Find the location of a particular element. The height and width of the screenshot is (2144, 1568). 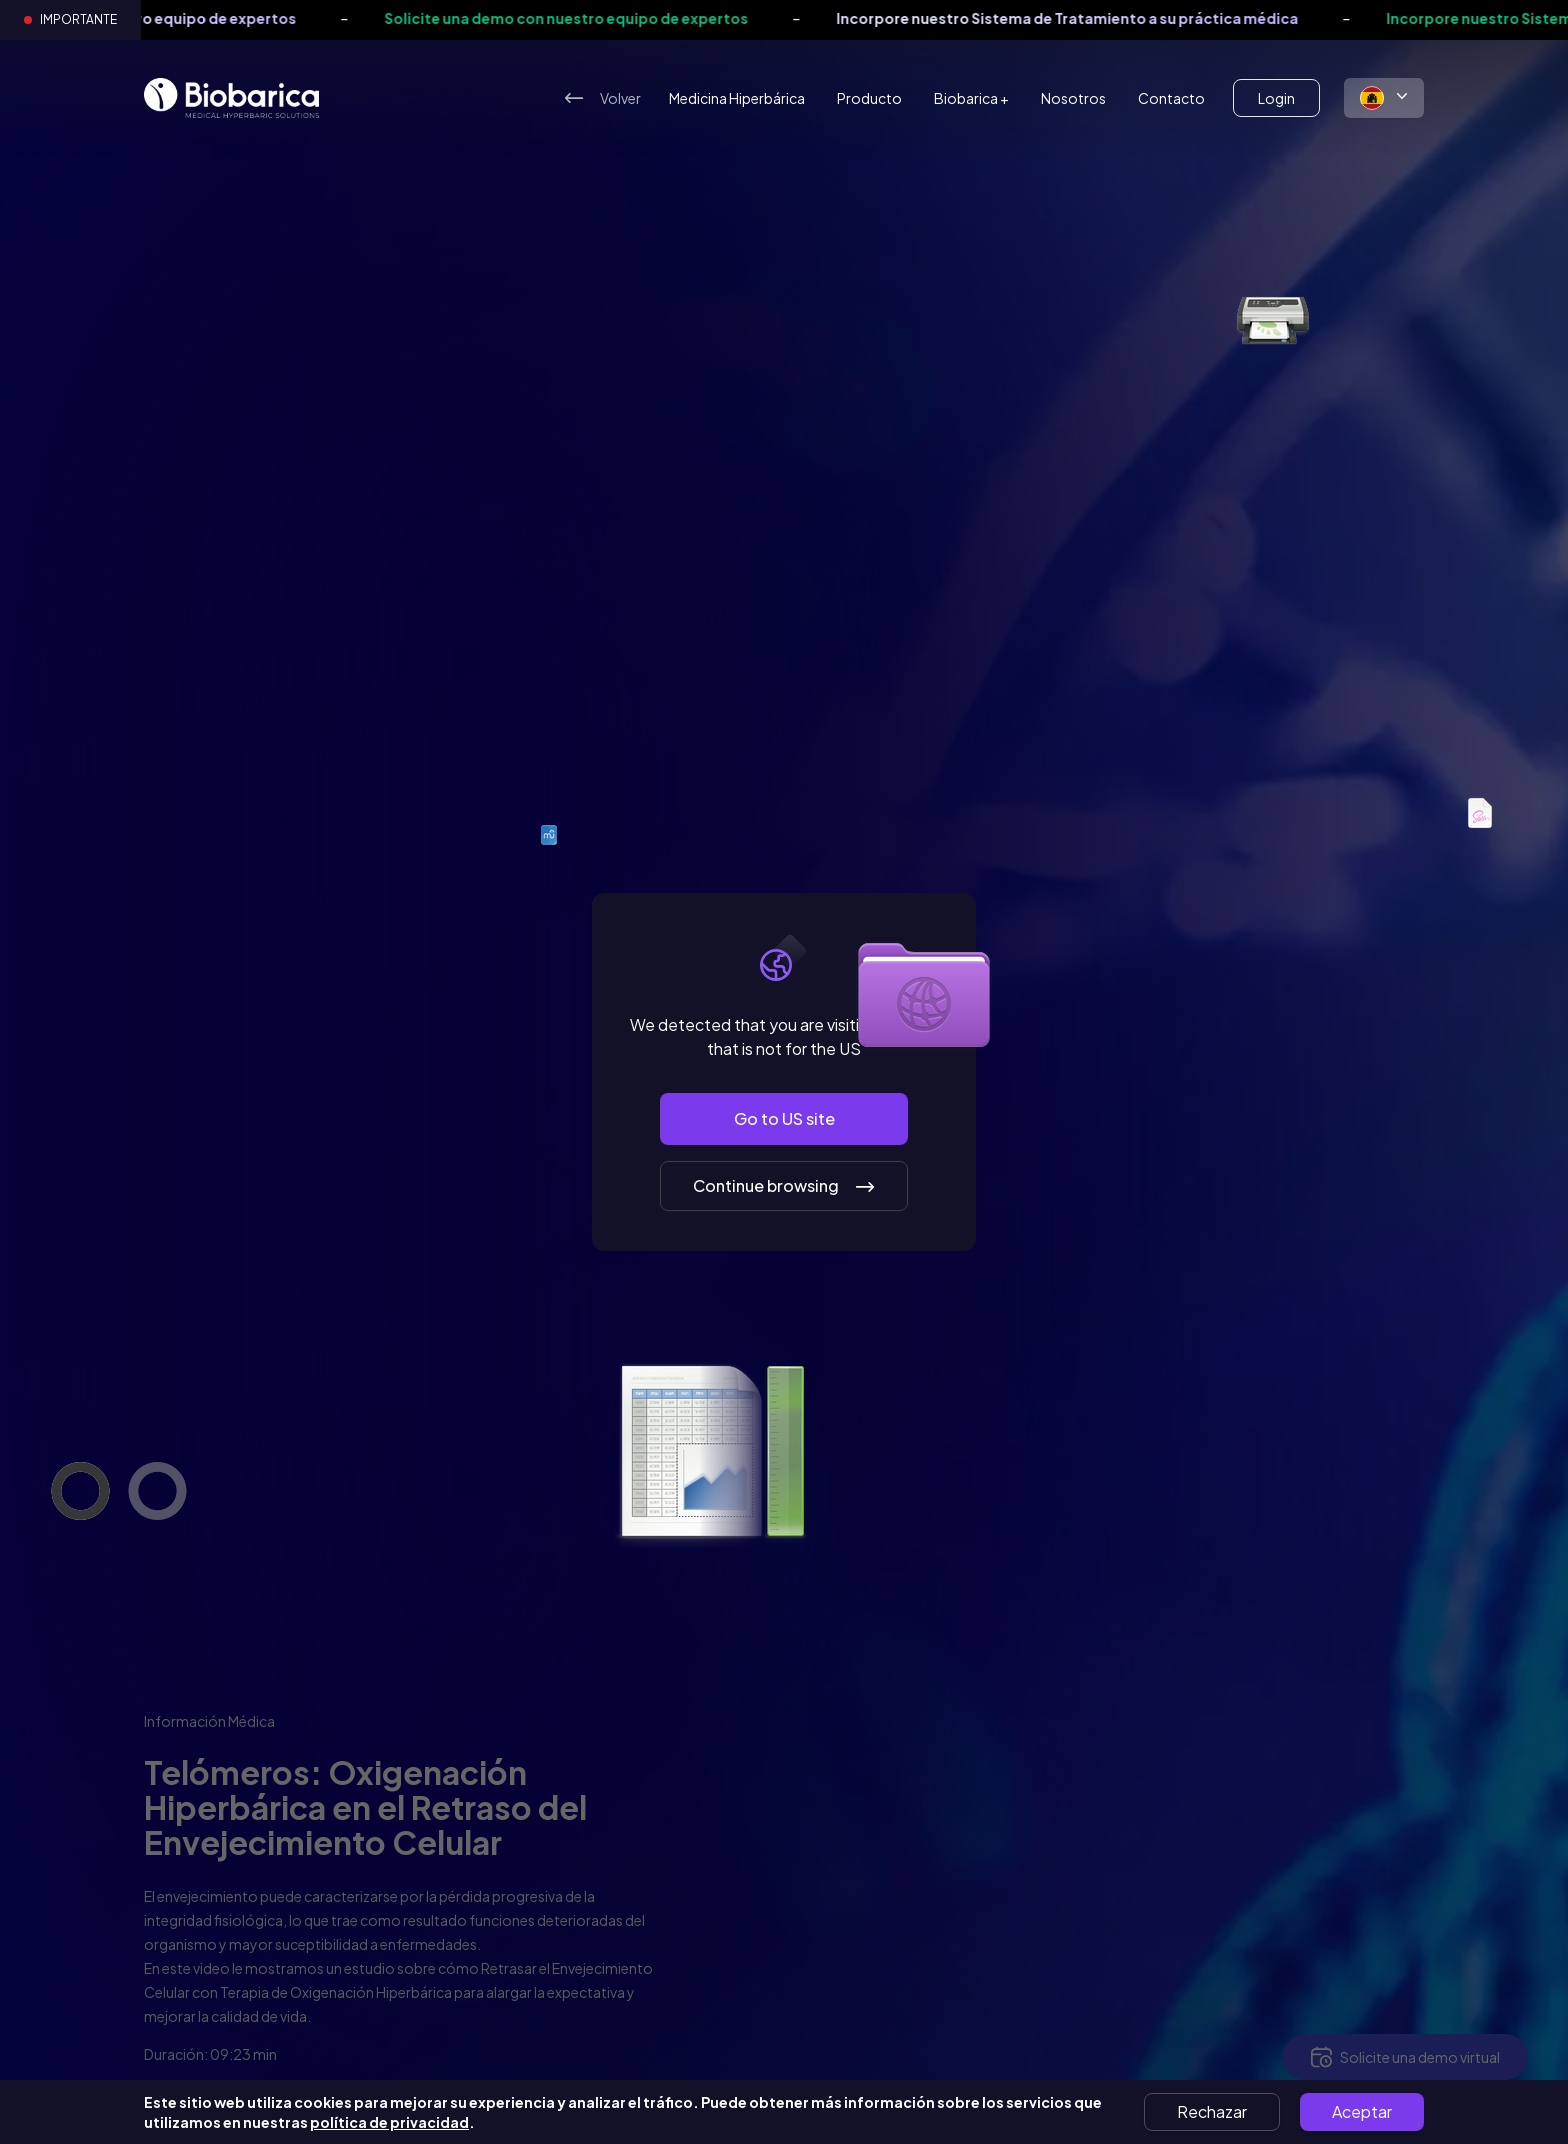

connect your flickr account is located at coordinates (119, 1491).